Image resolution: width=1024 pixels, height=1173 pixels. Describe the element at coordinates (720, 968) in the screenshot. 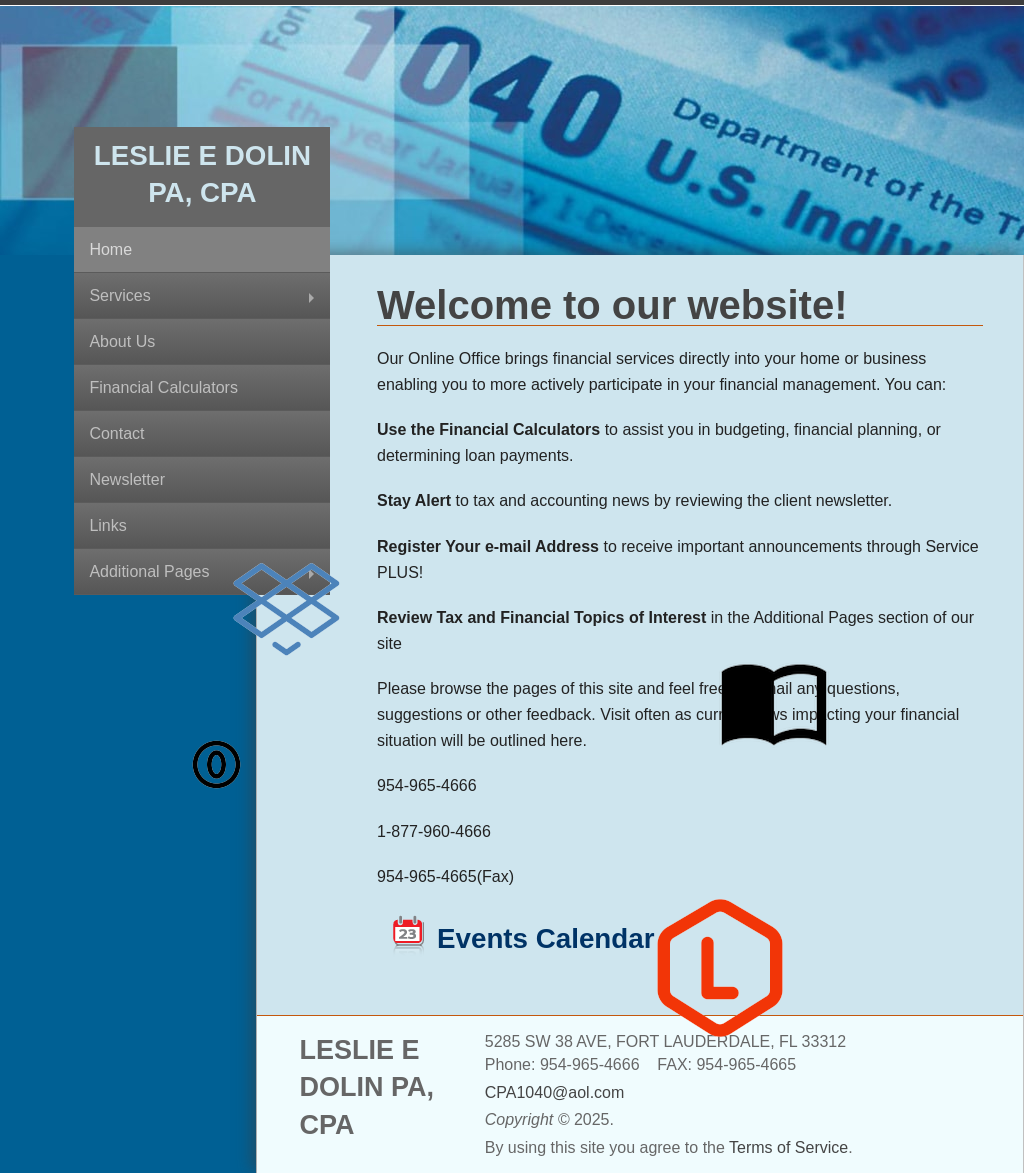

I see `indicates a "large" size option` at that location.